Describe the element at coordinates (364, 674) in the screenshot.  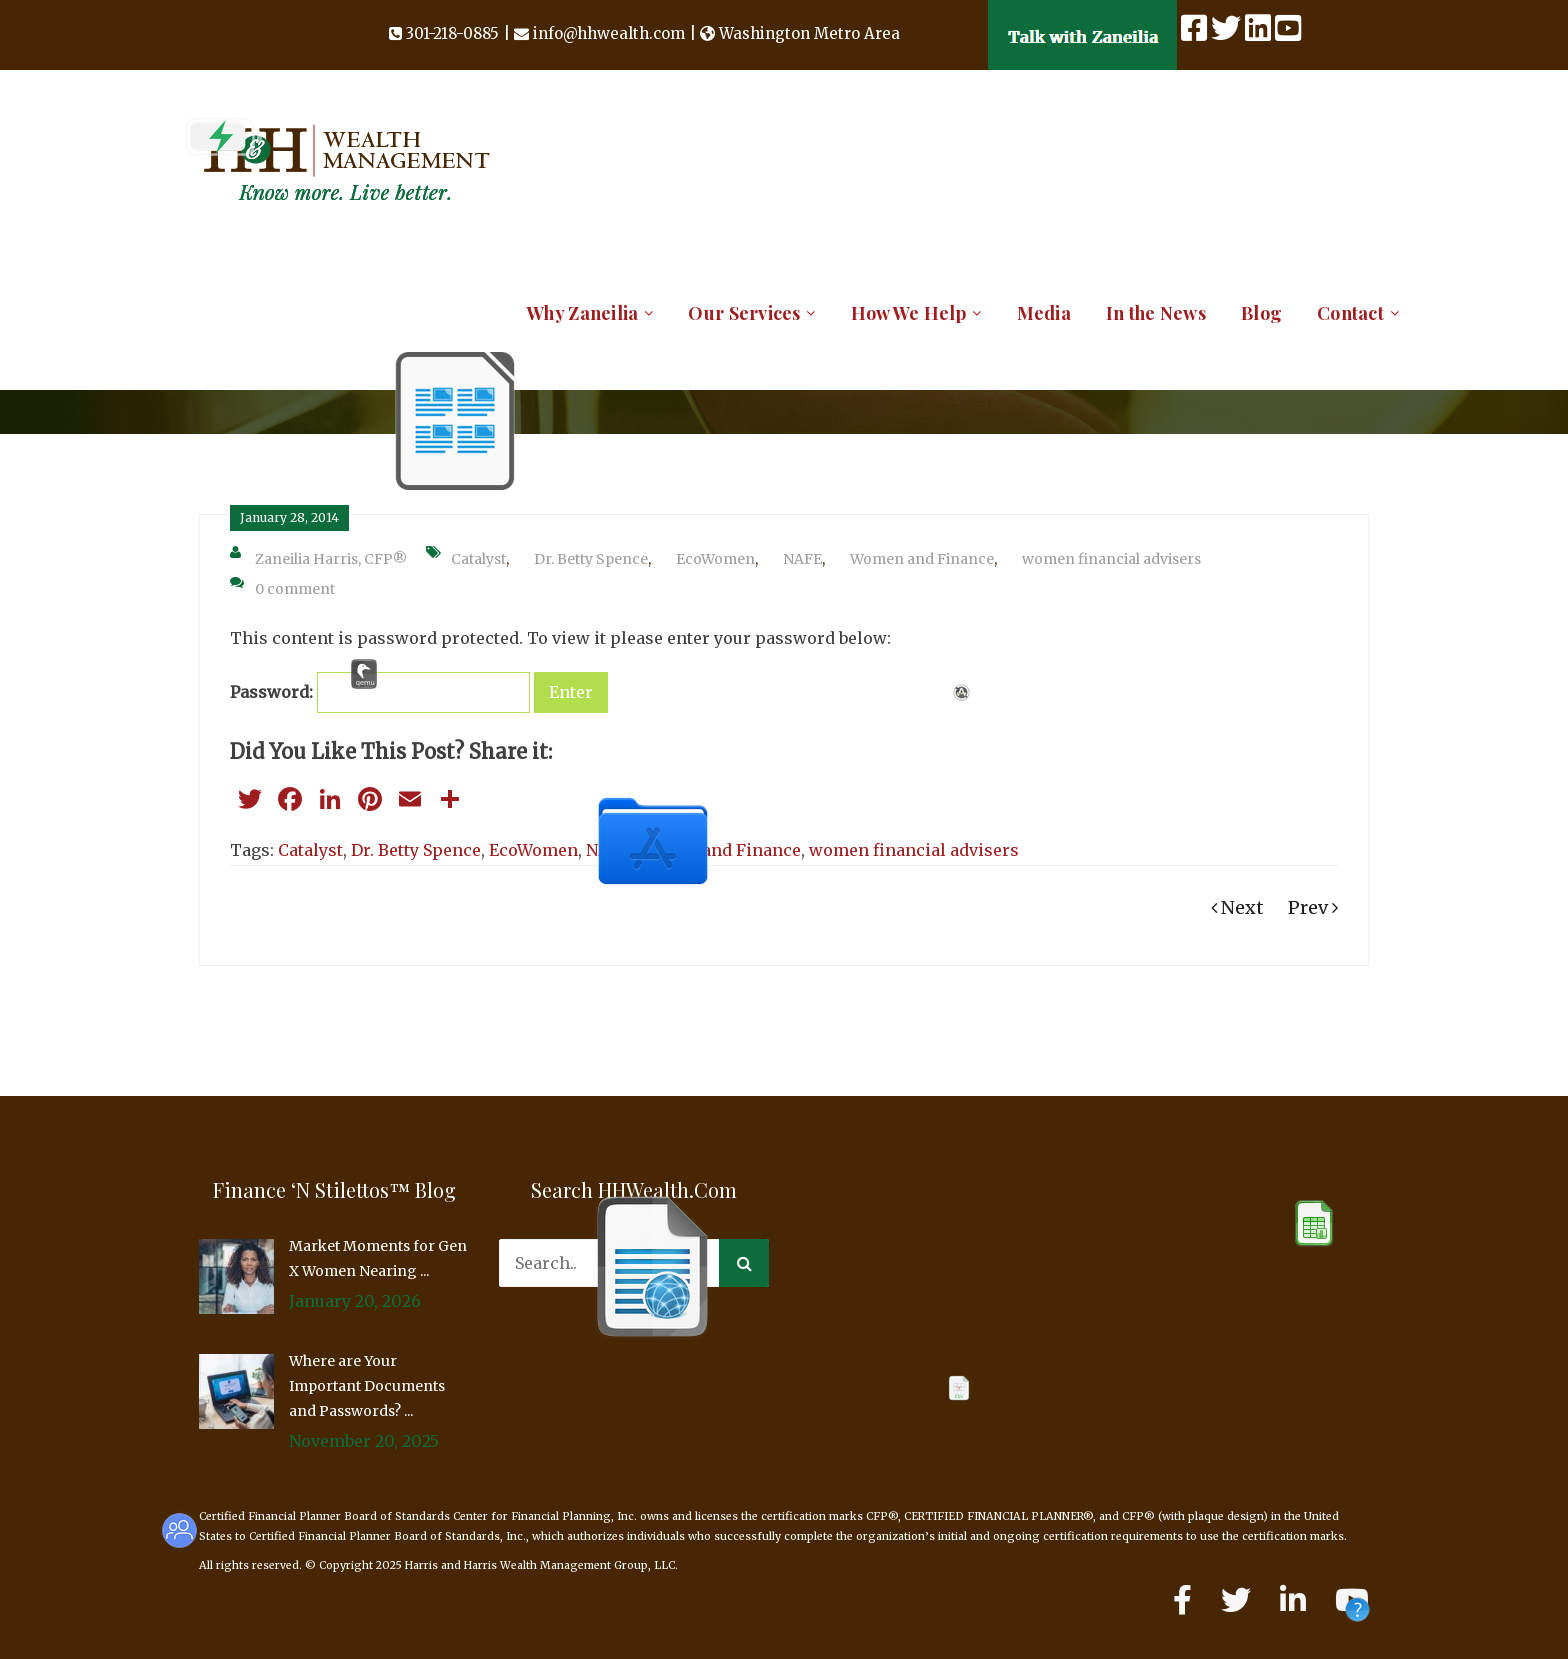
I see `qemu virtual disk image file` at that location.